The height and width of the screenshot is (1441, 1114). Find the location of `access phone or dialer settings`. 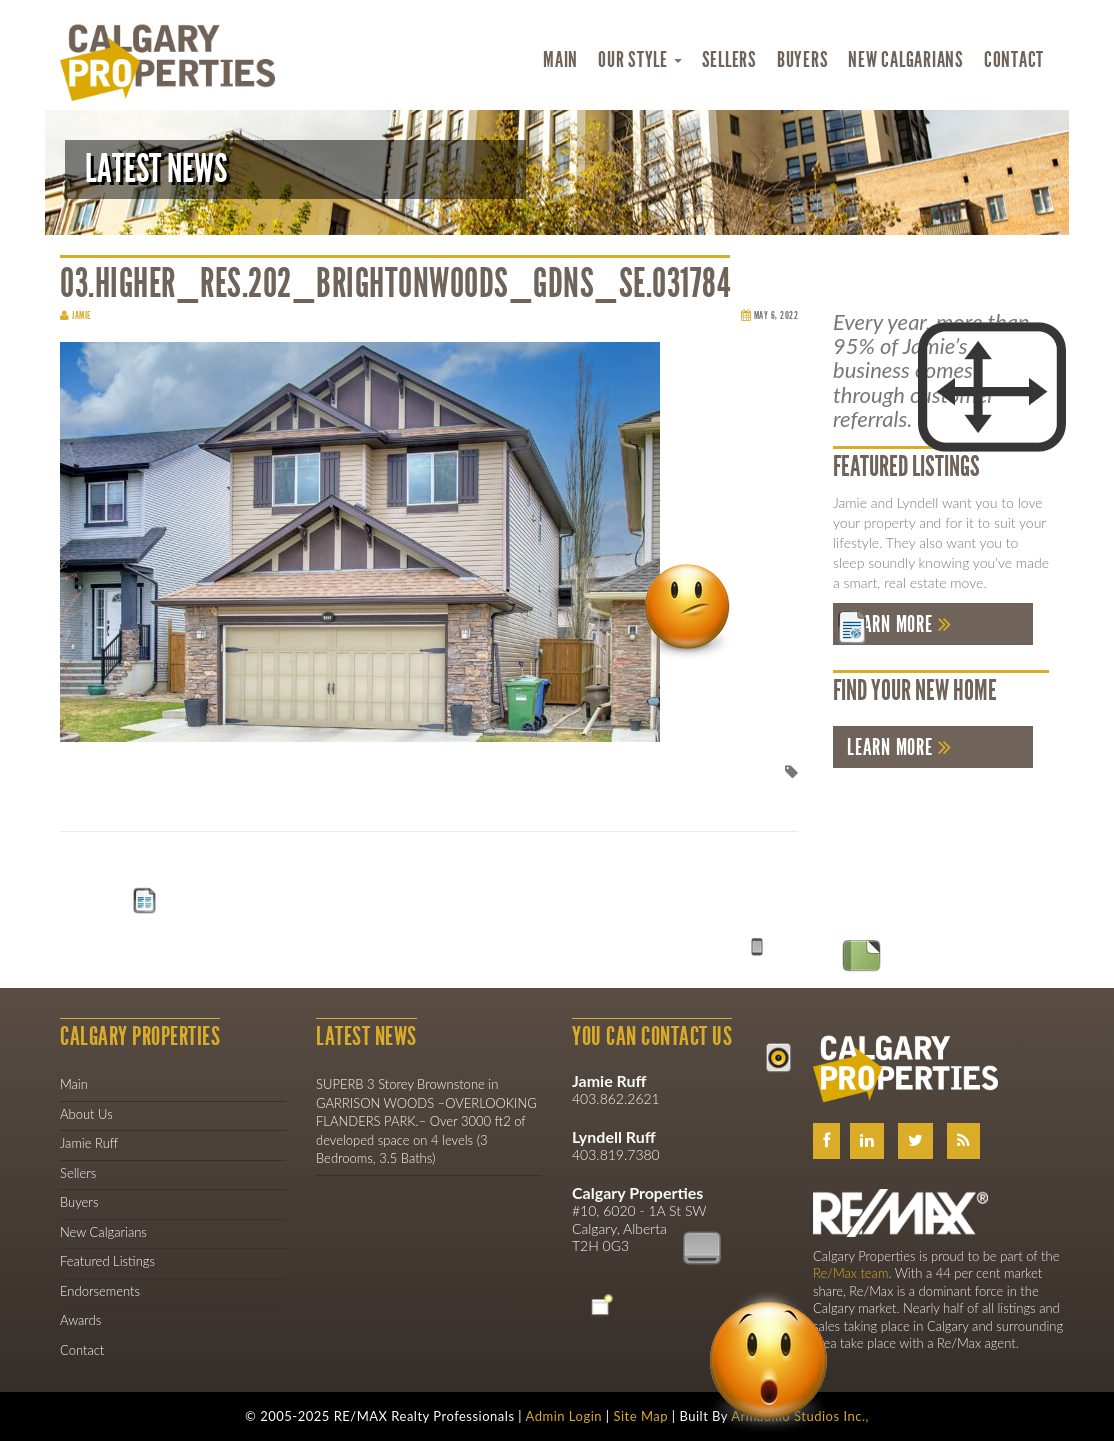

access phone or dialer settings is located at coordinates (757, 947).